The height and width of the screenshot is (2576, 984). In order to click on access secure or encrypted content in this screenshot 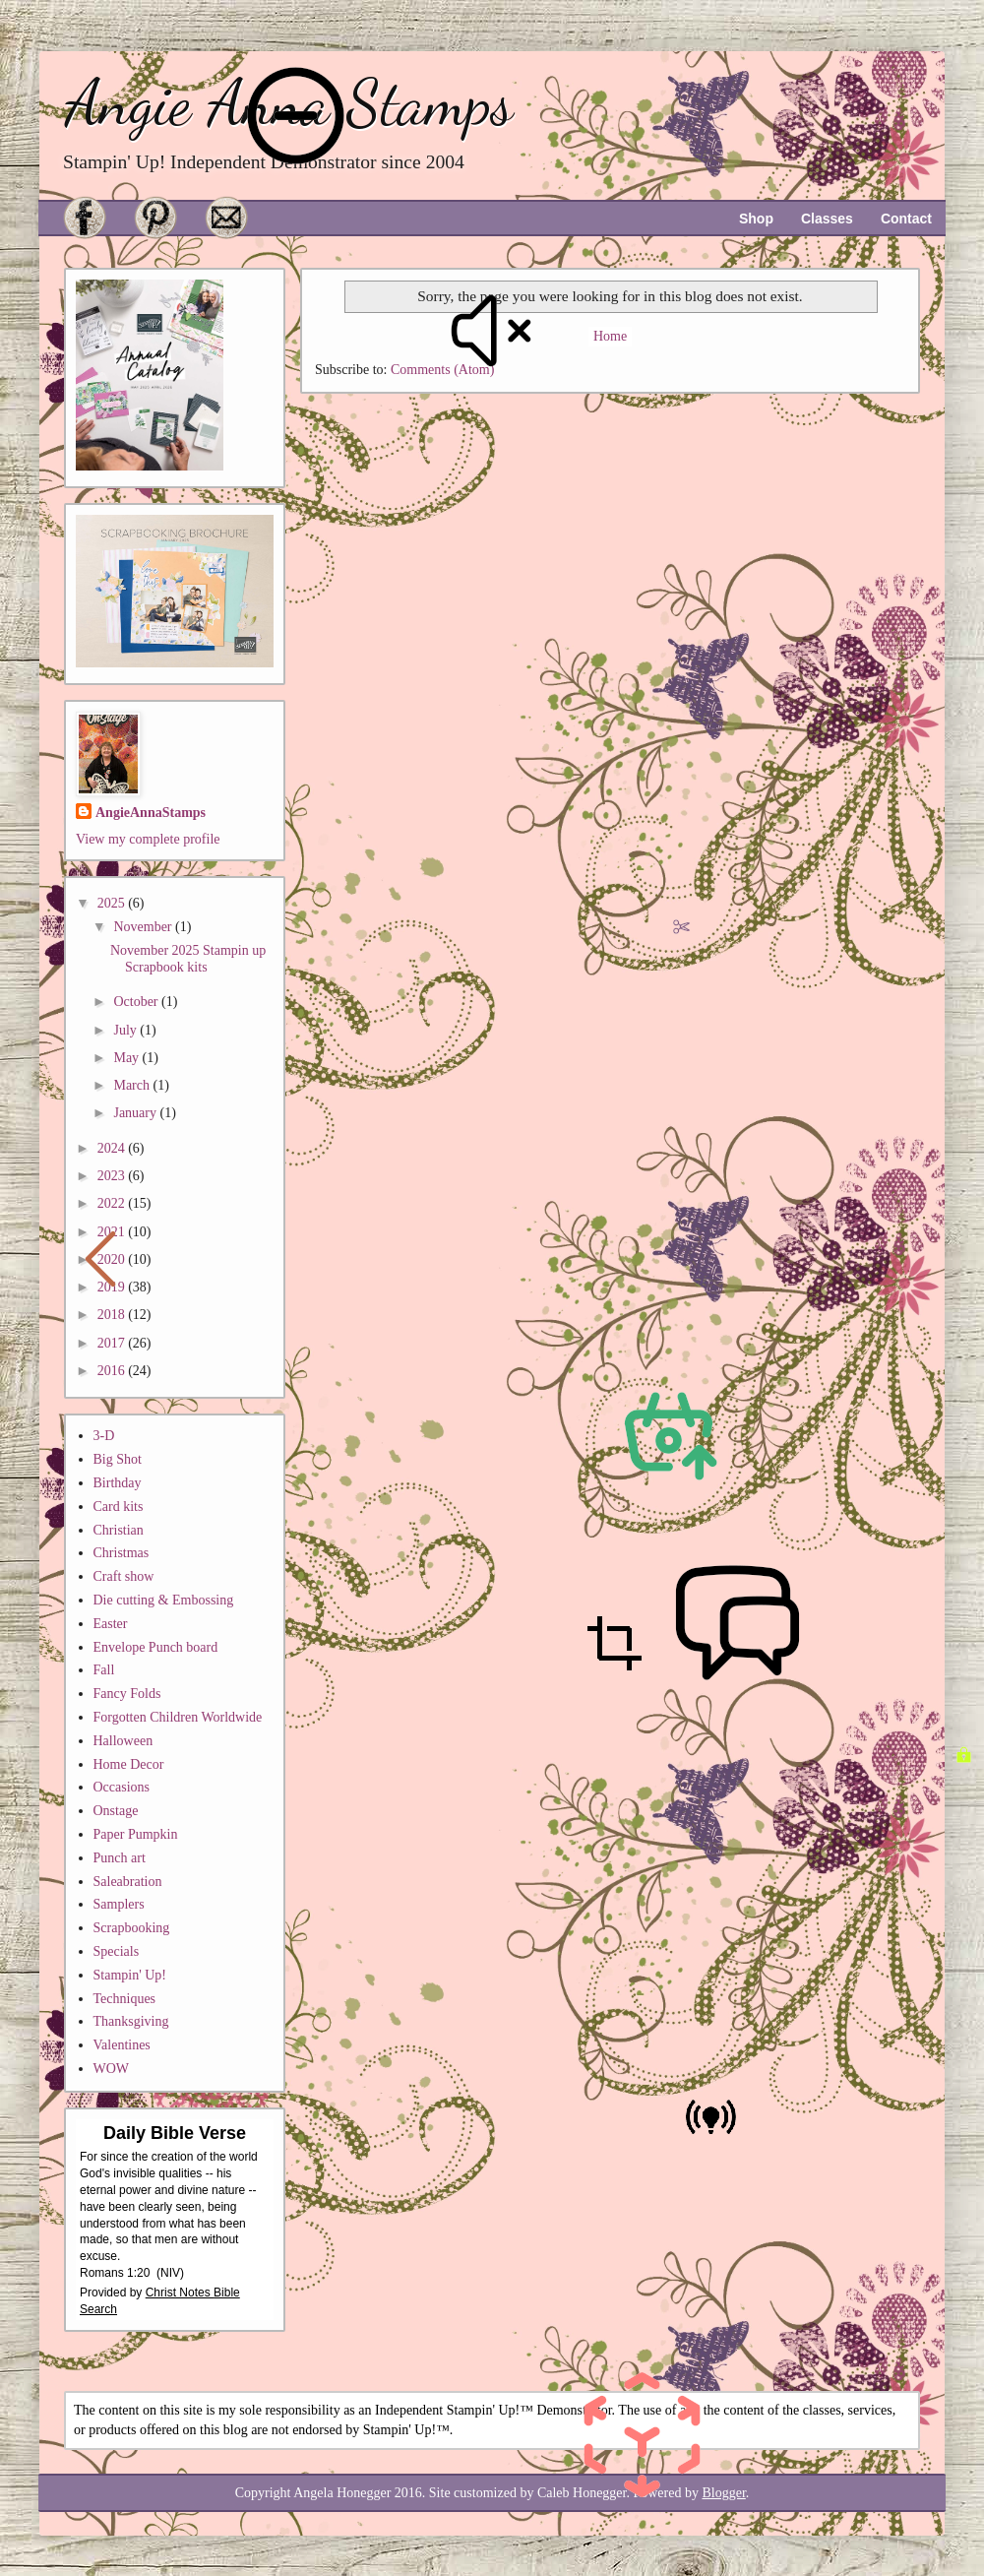, I will do `click(963, 1755)`.